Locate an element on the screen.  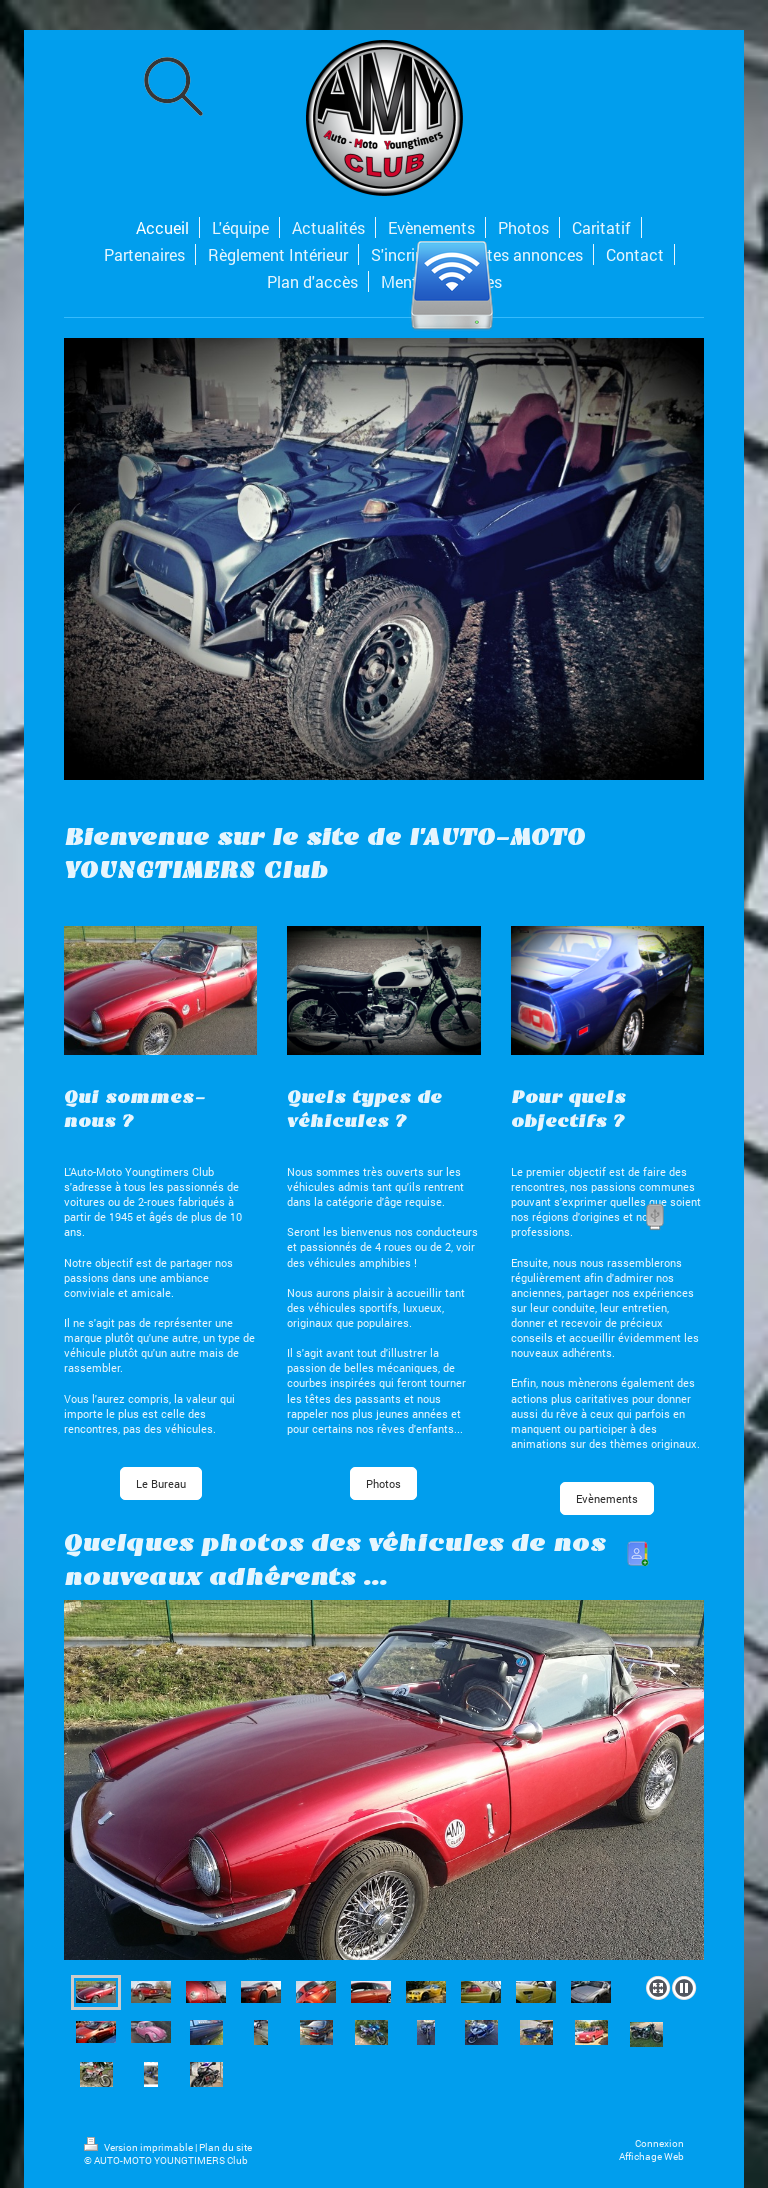
search system preferences or settings is located at coordinates (173, 86).